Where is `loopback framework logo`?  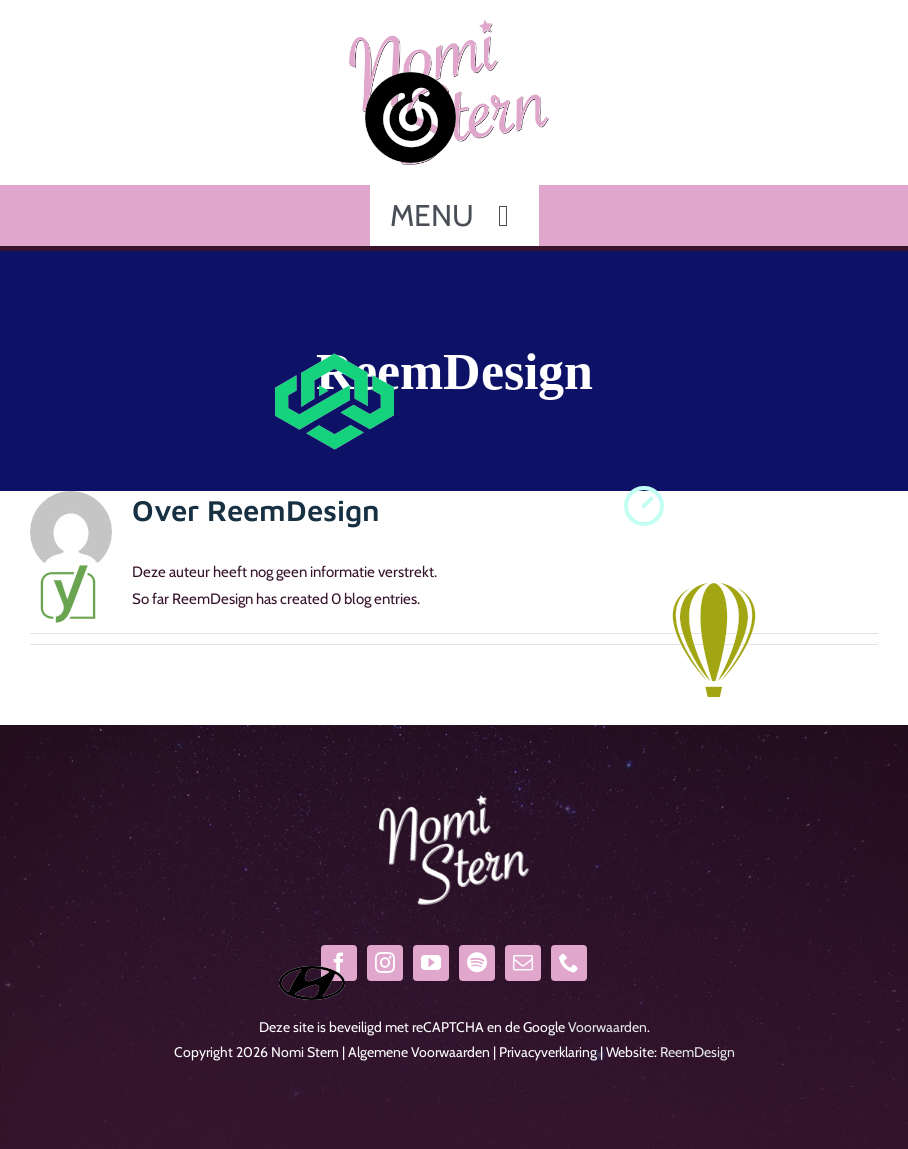 loopback framework logo is located at coordinates (334, 401).